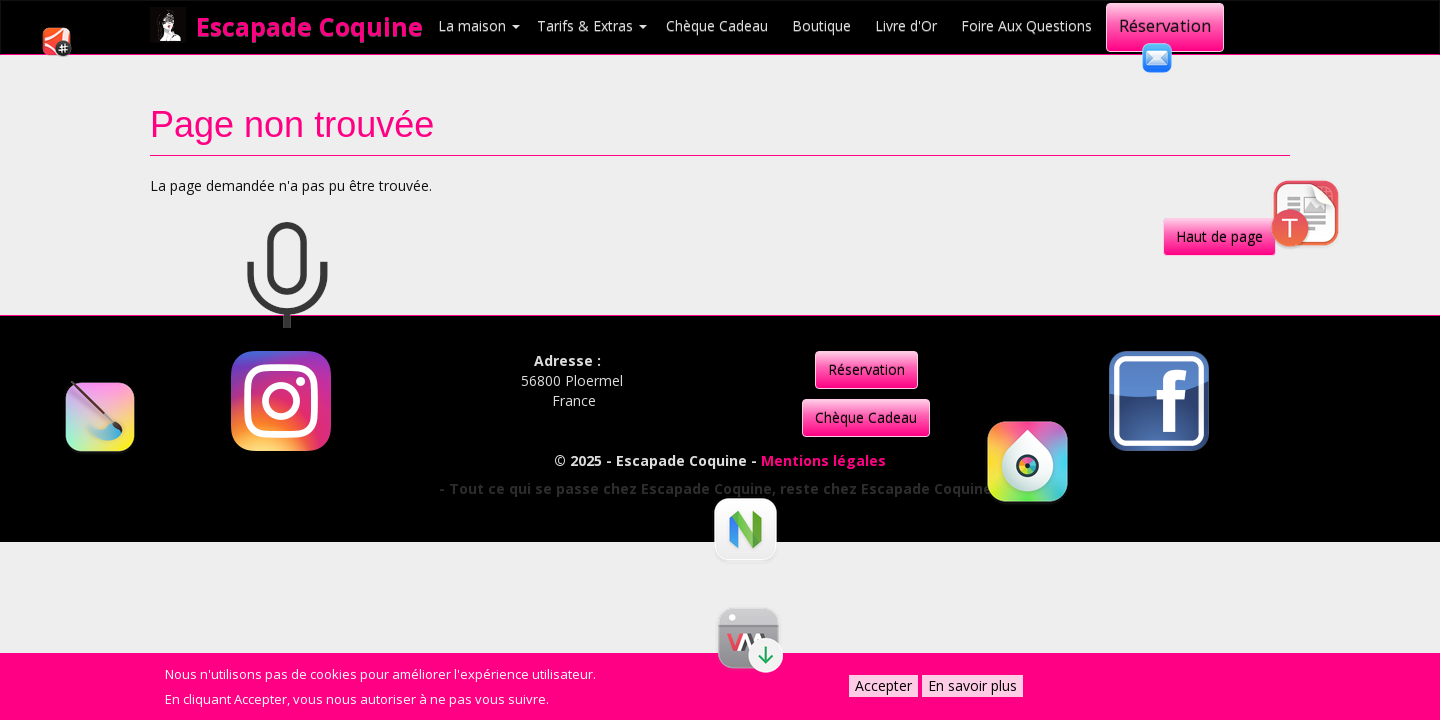  What do you see at coordinates (287, 275) in the screenshot?
I see `access microphone settings` at bounding box center [287, 275].